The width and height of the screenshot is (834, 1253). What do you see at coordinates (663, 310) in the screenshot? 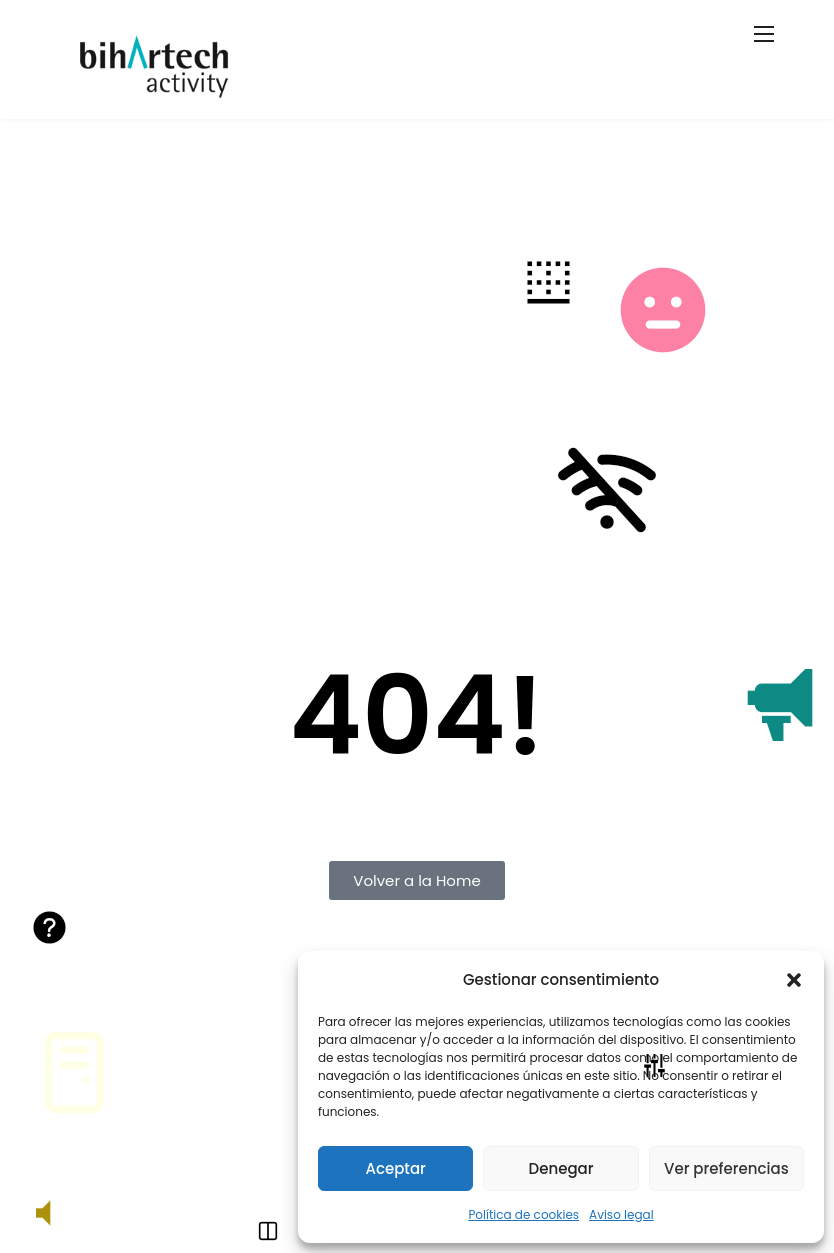
I see `indicate a neutral or indifferent reaction` at bounding box center [663, 310].